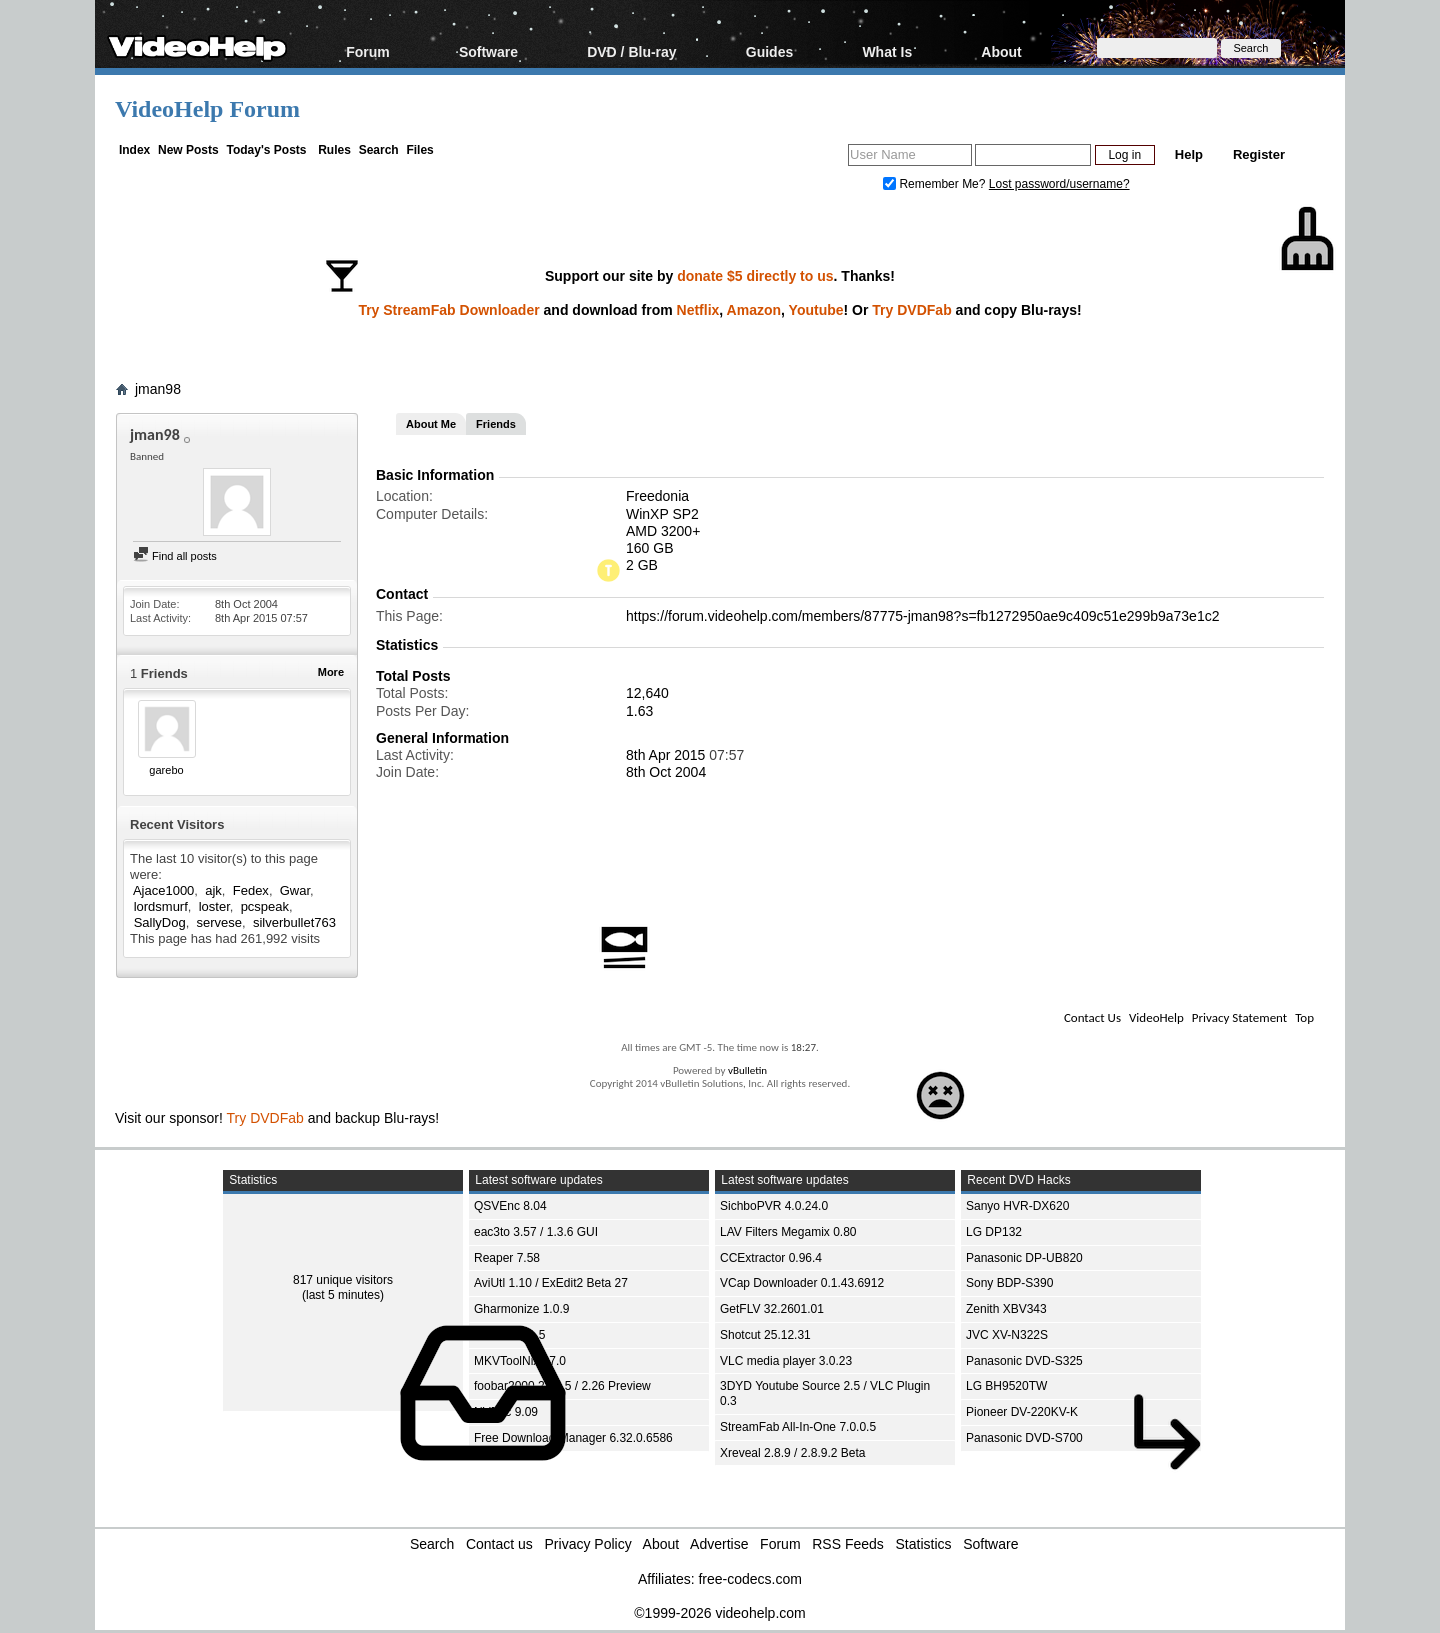  Describe the element at coordinates (608, 570) in the screenshot. I see `indicates text or typography settings` at that location.